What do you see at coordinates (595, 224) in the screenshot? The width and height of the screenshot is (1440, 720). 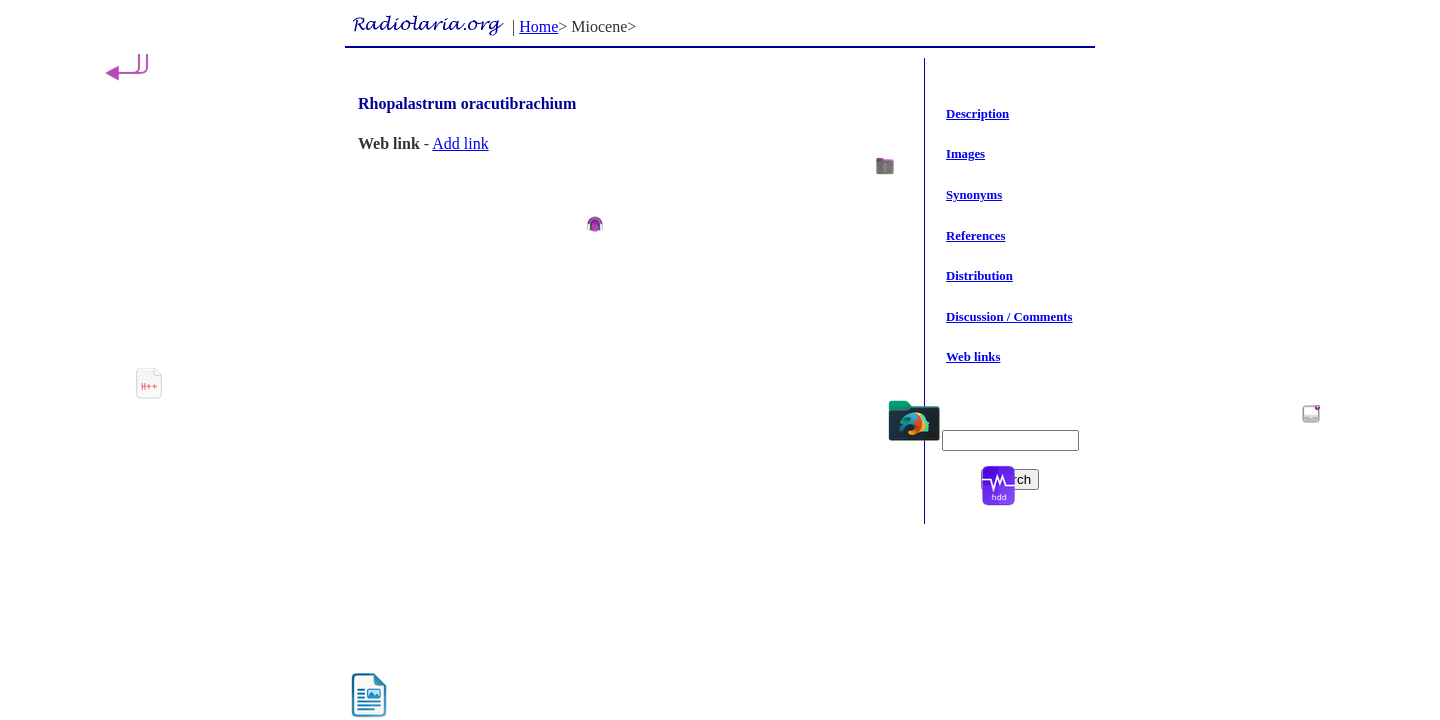 I see `audio output device connected` at bounding box center [595, 224].